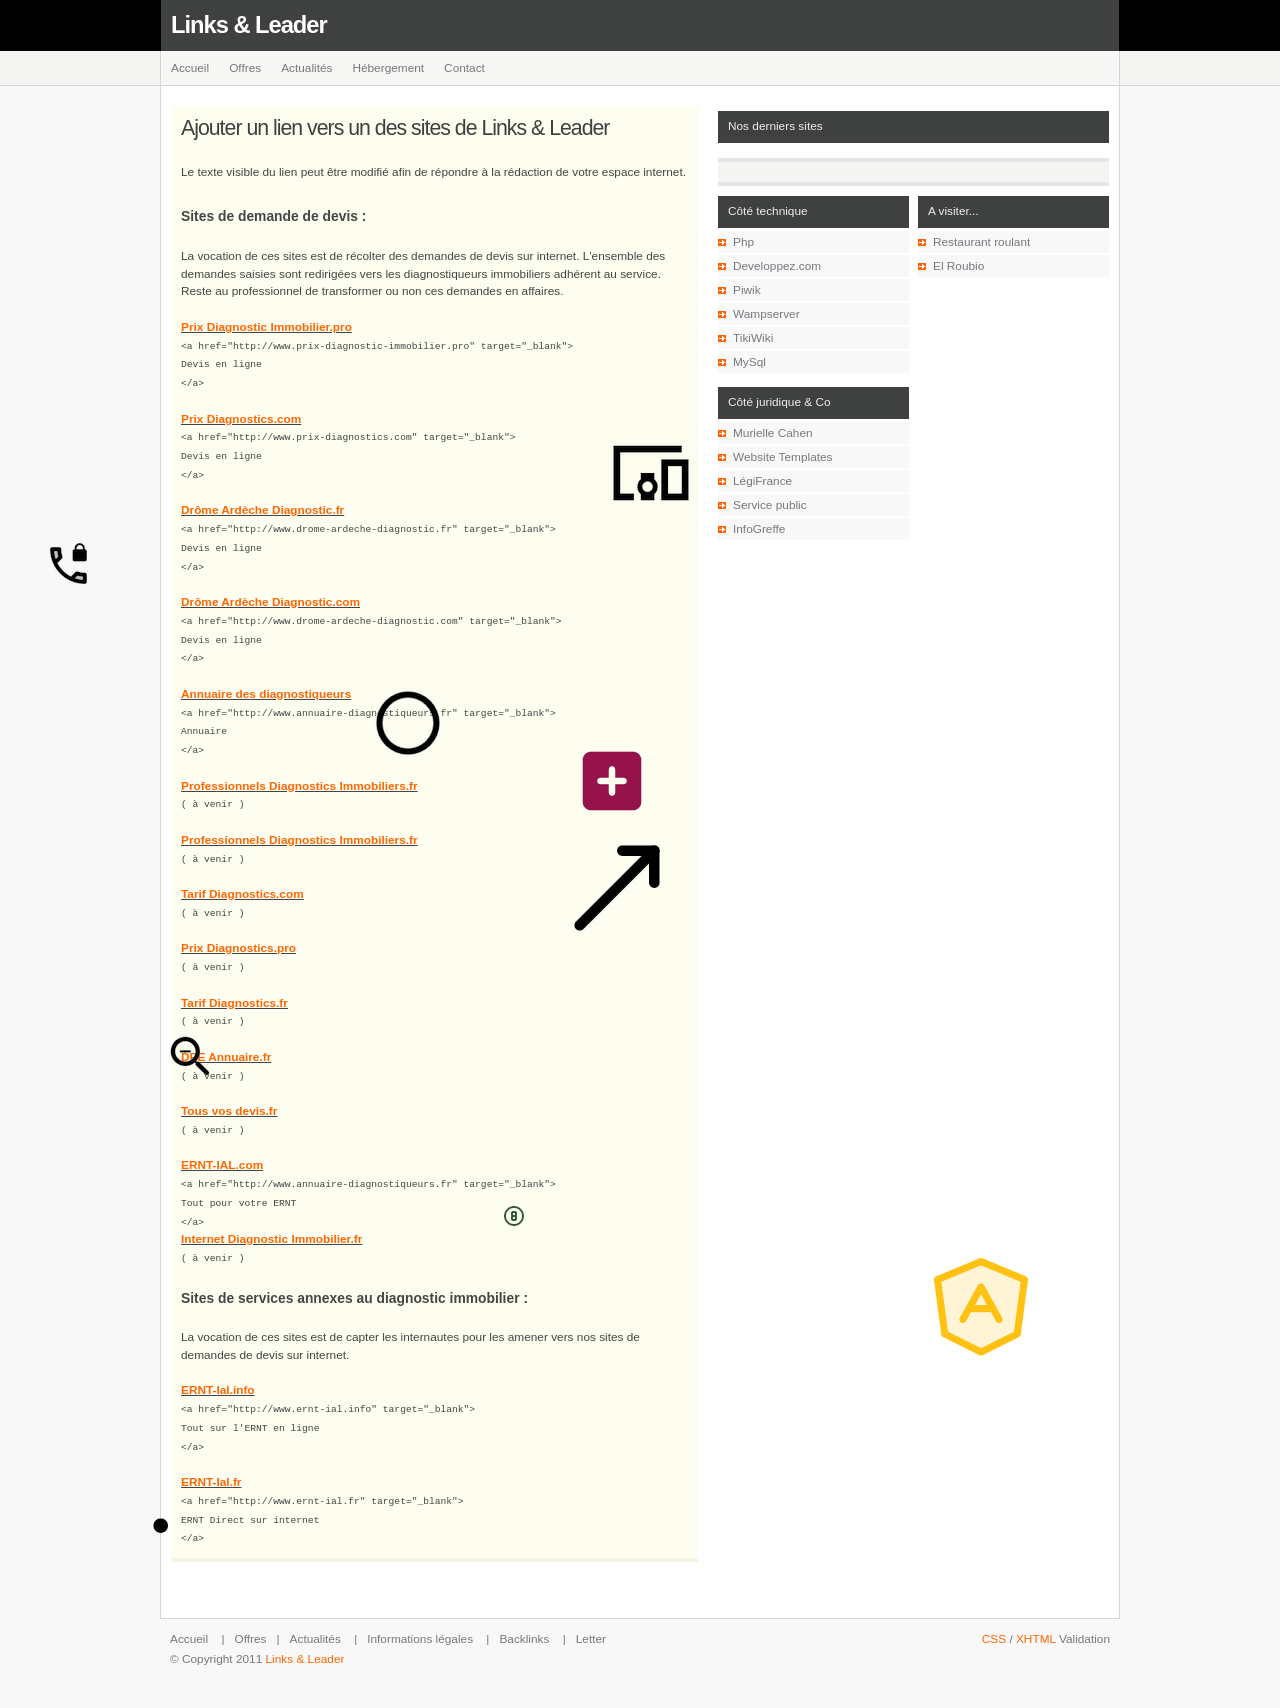  What do you see at coordinates (612, 781) in the screenshot?
I see `add a new item` at bounding box center [612, 781].